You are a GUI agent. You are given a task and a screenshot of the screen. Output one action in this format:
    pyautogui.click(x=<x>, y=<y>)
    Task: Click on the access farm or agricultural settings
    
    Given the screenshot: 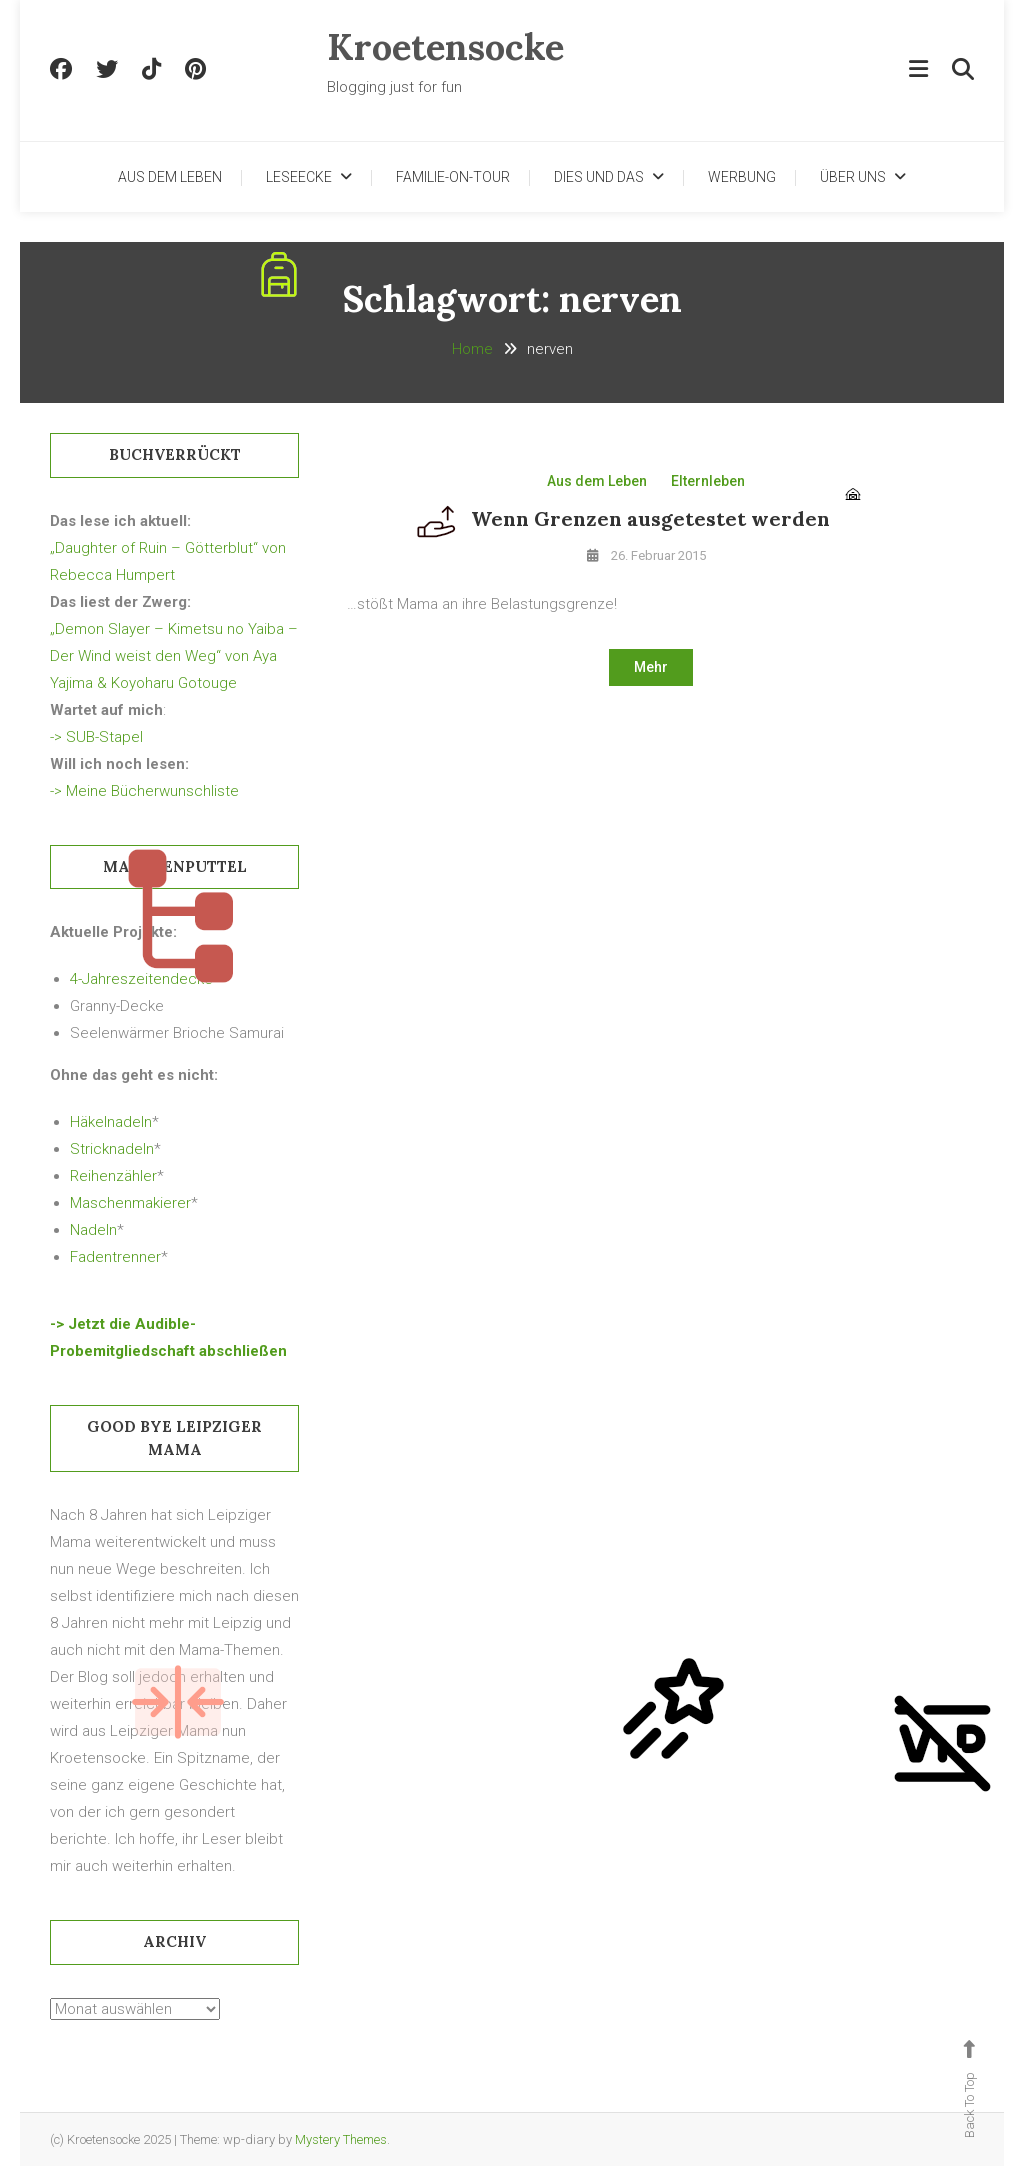 What is the action you would take?
    pyautogui.click(x=853, y=495)
    